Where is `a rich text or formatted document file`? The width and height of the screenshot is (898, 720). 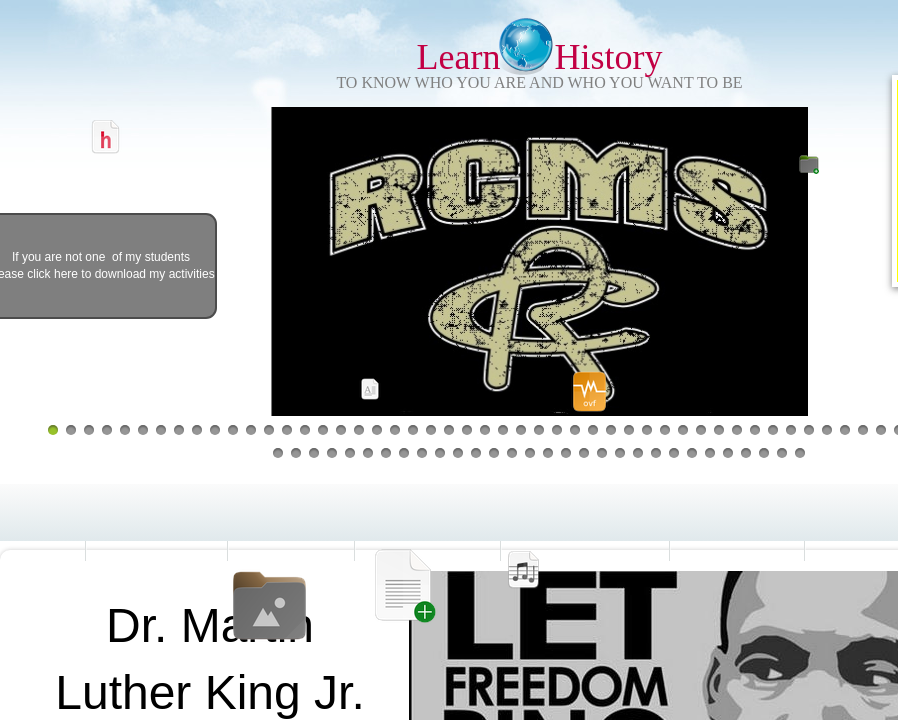 a rich text or formatted document file is located at coordinates (370, 389).